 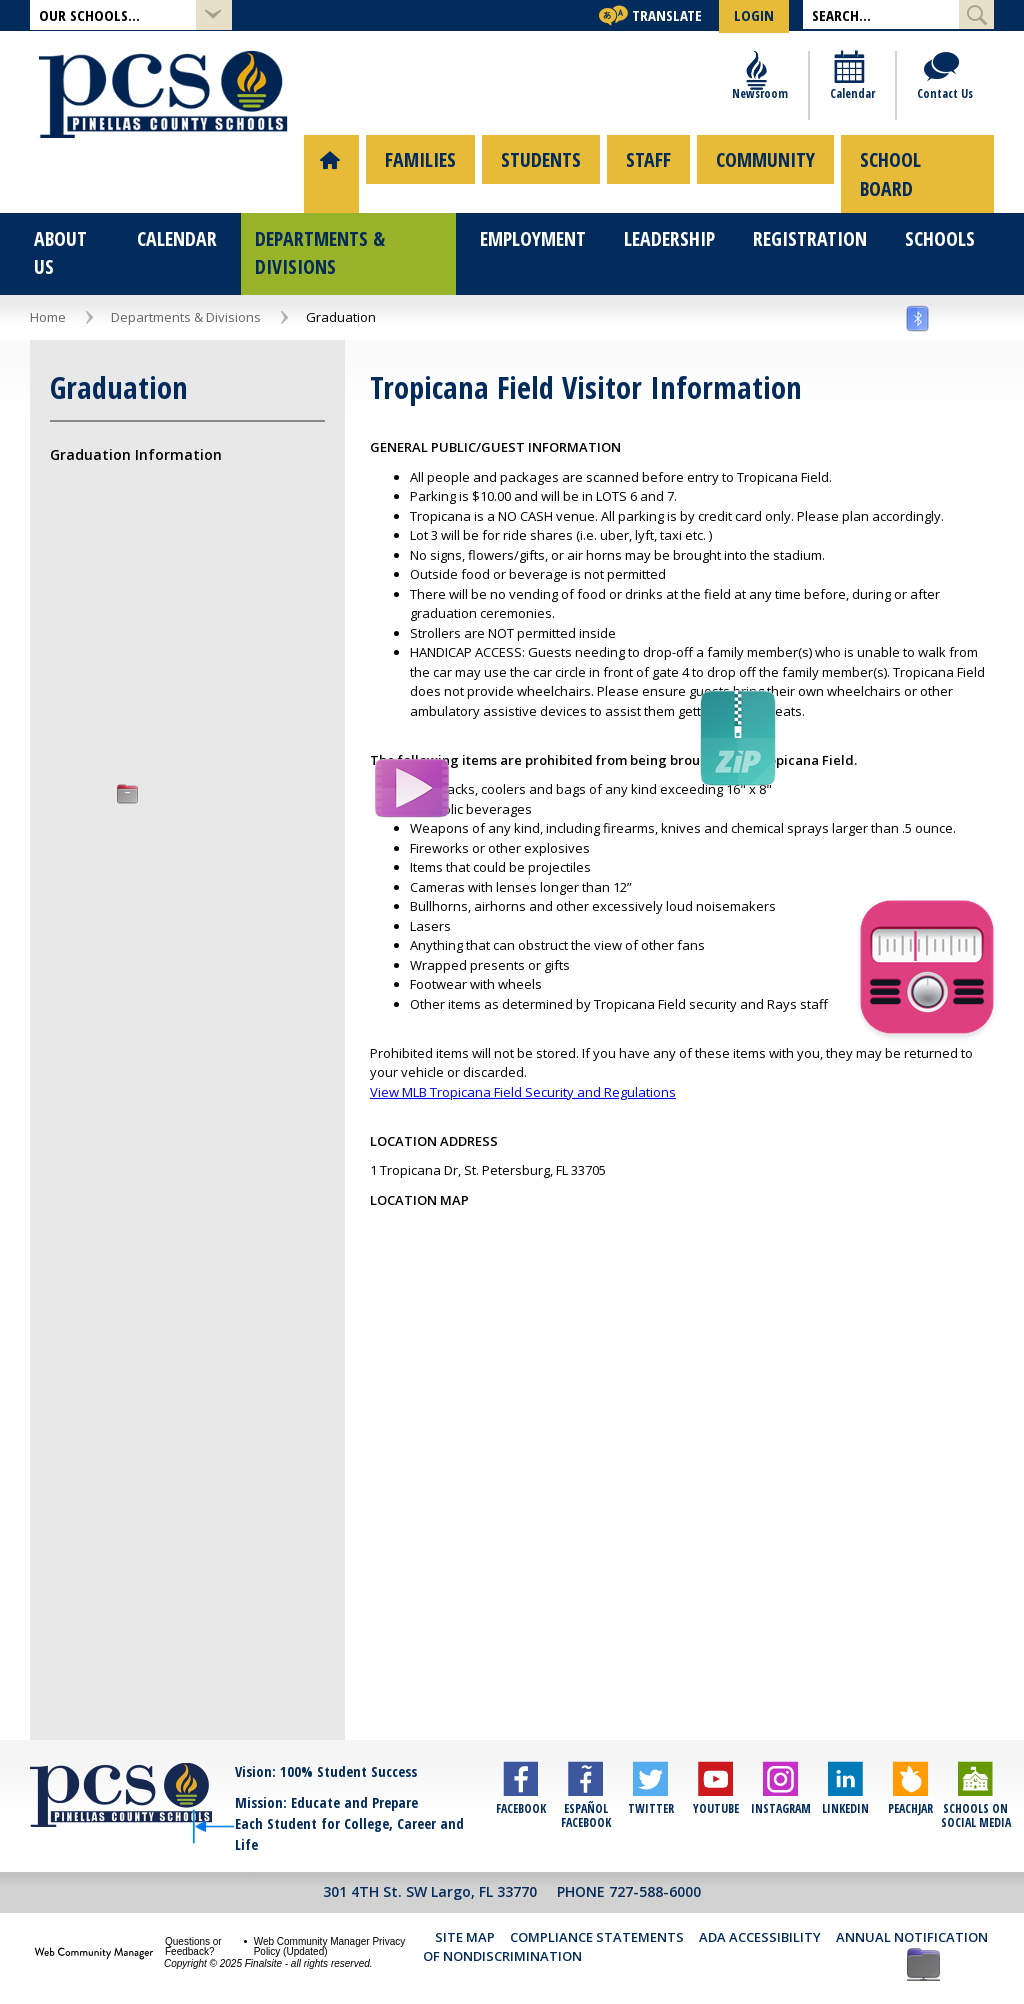 What do you see at coordinates (213, 1826) in the screenshot?
I see `go to the first item in a list or sequence` at bounding box center [213, 1826].